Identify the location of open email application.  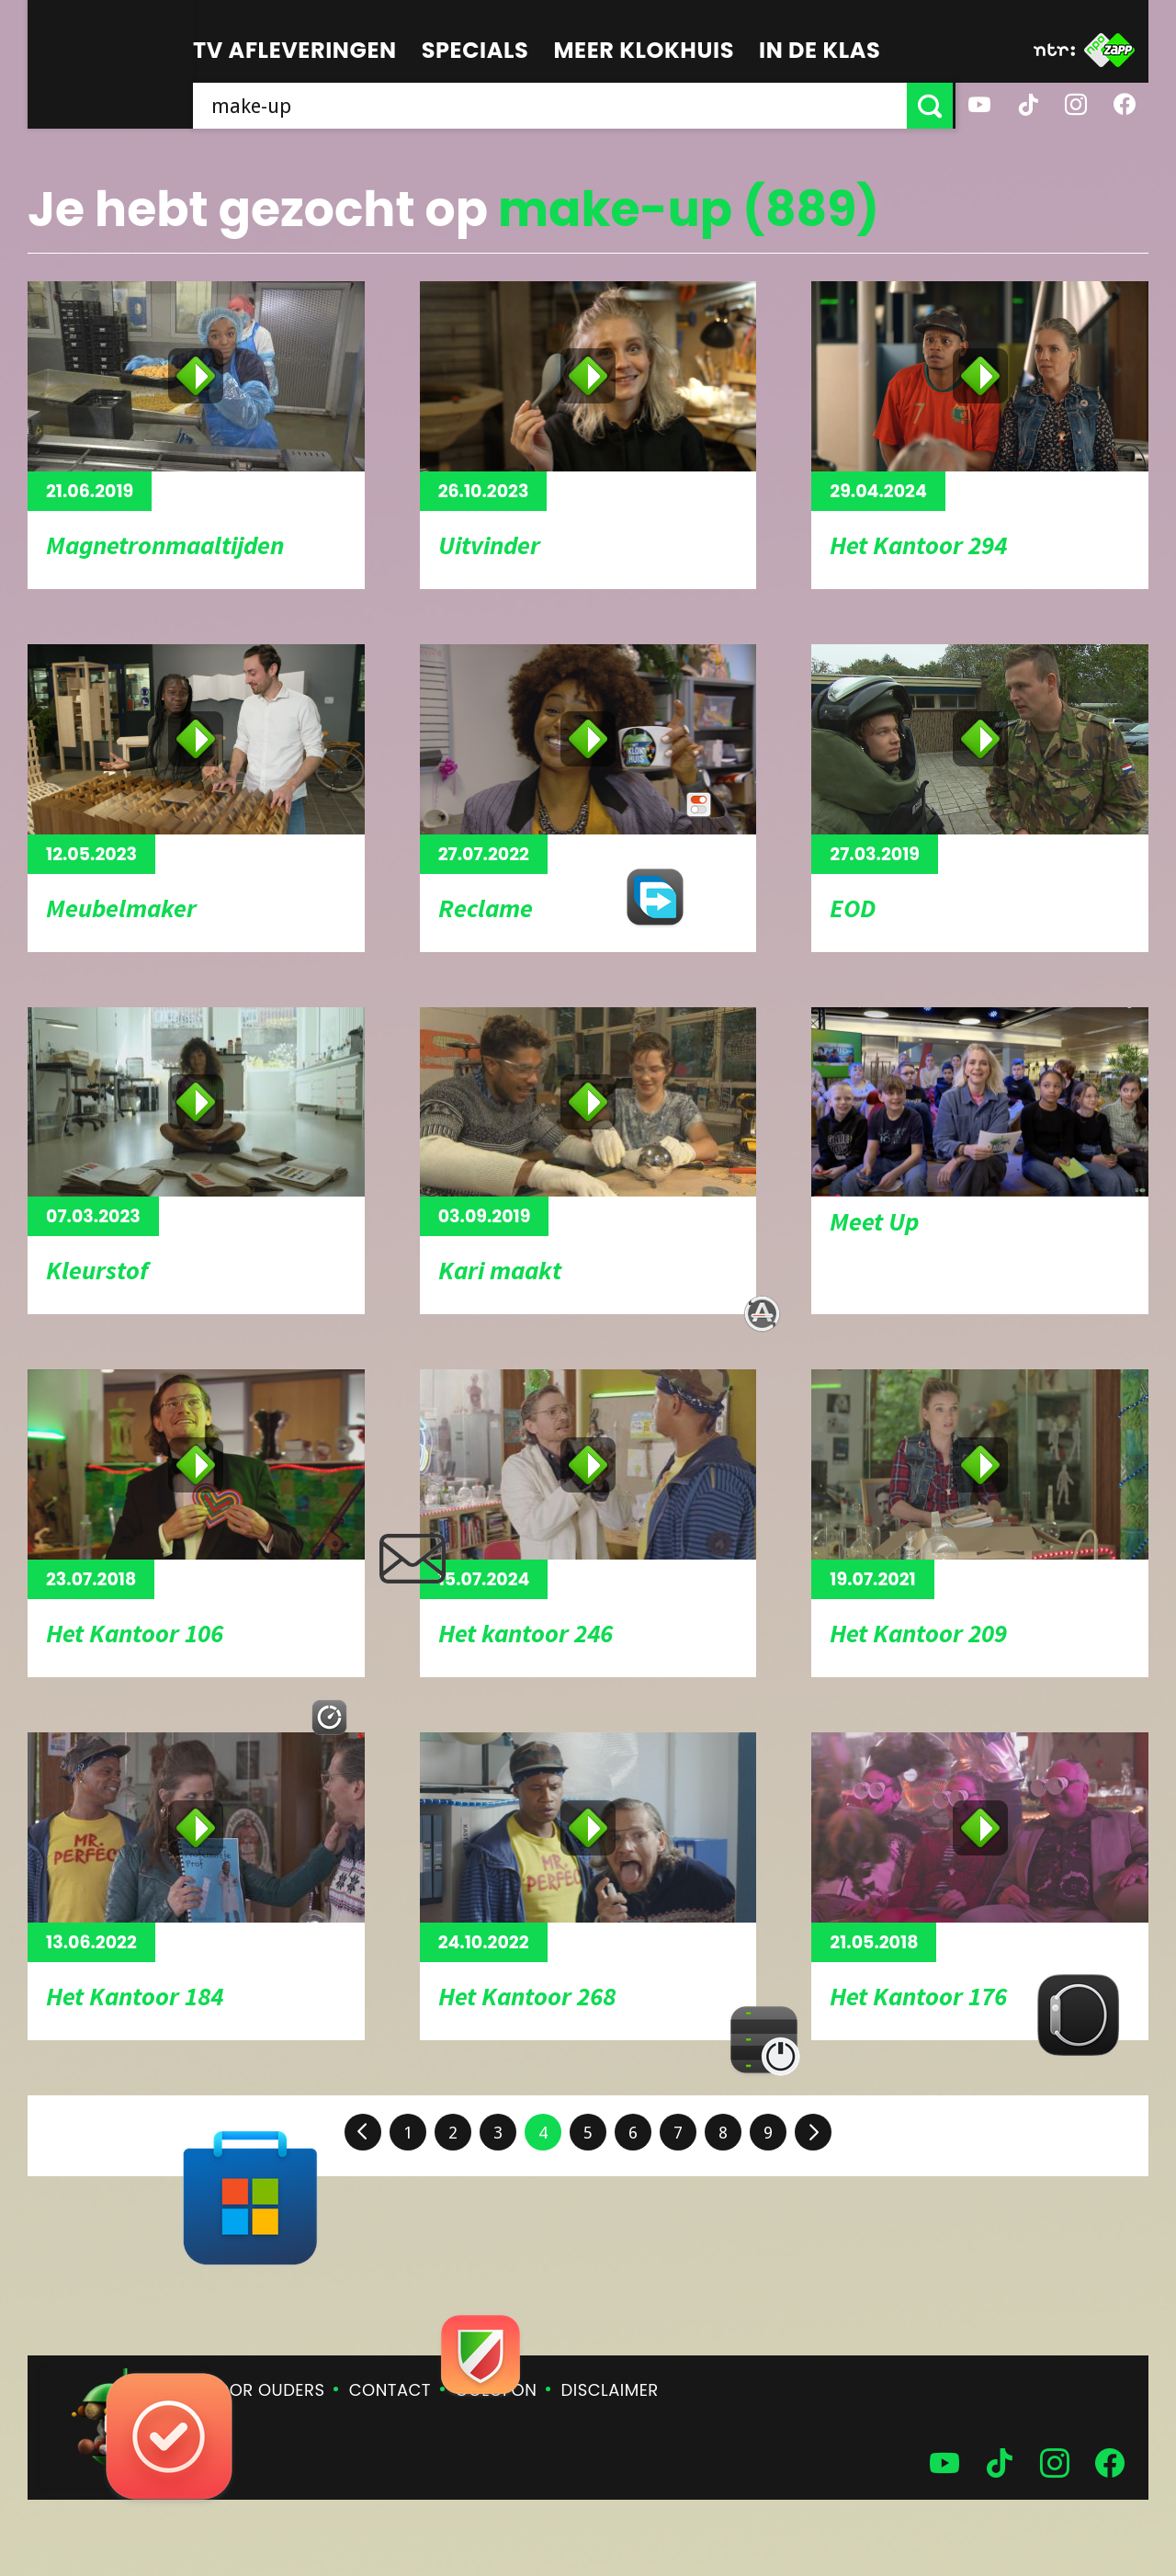
(413, 1559).